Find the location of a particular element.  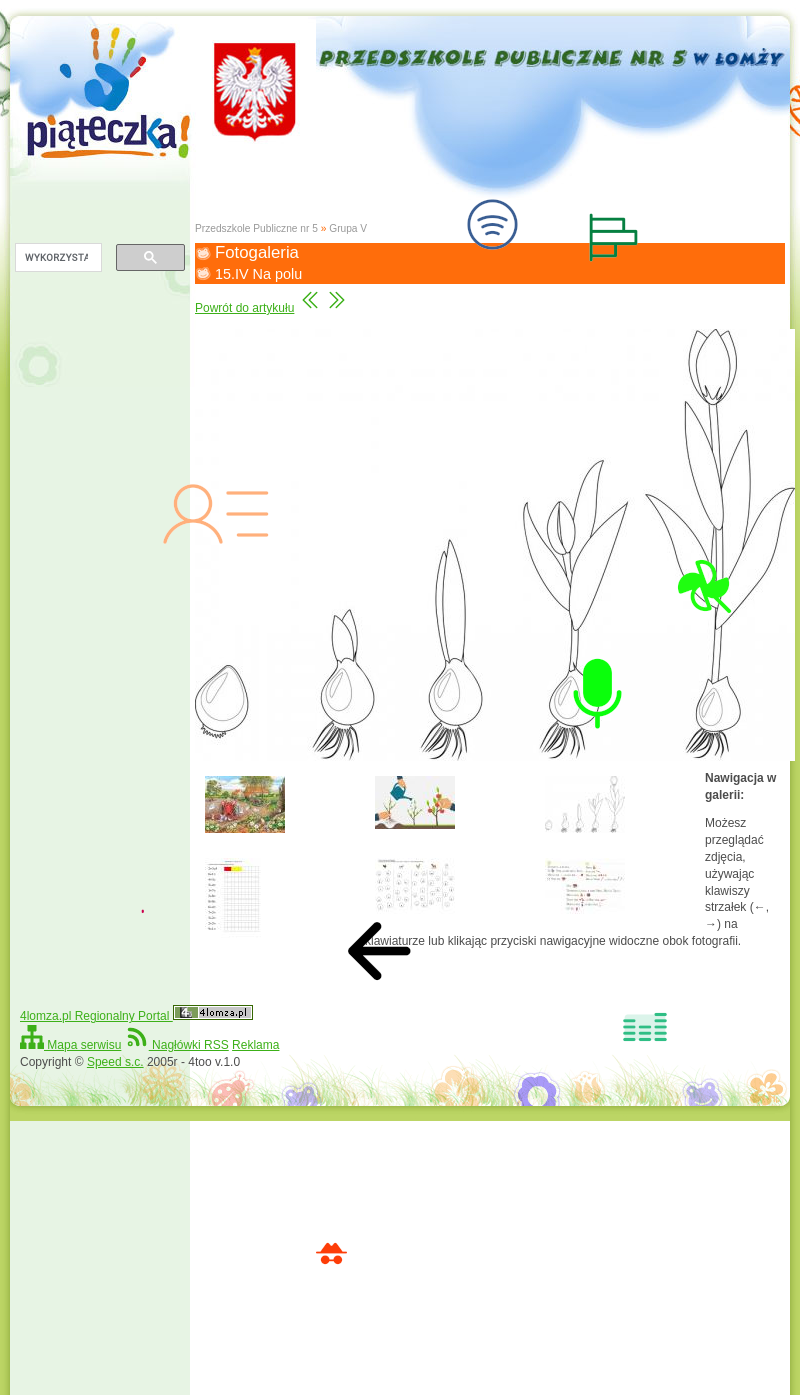

adjust audio equalizer settings is located at coordinates (645, 1027).